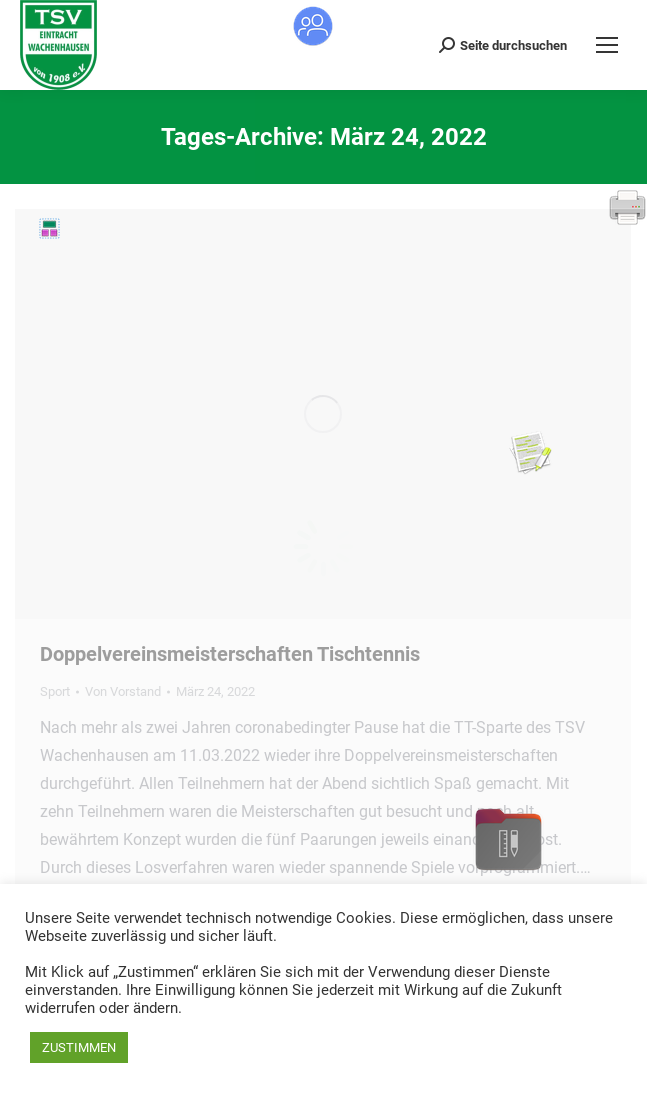  What do you see at coordinates (313, 26) in the screenshot?
I see `manage user accounts and preferences` at bounding box center [313, 26].